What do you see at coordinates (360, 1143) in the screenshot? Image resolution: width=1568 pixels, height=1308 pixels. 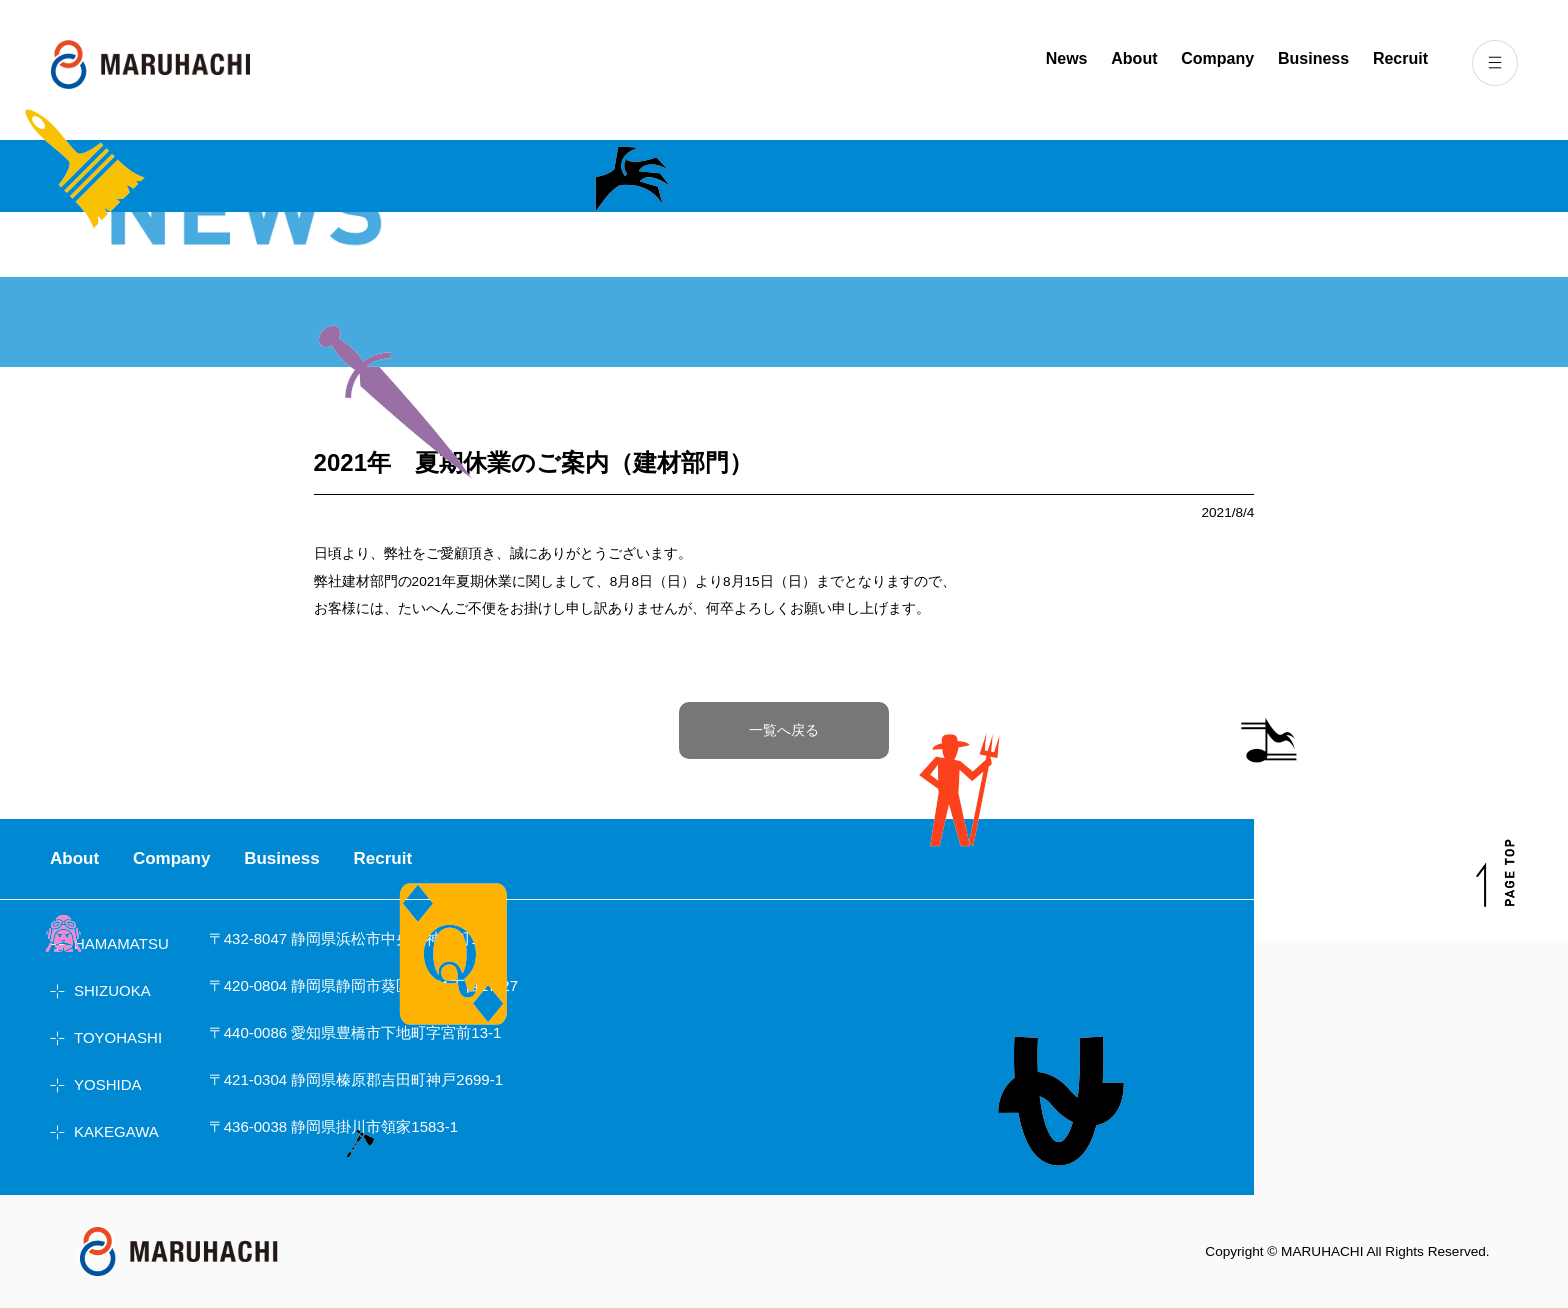 I see `select tomahawk weapon or tool` at bounding box center [360, 1143].